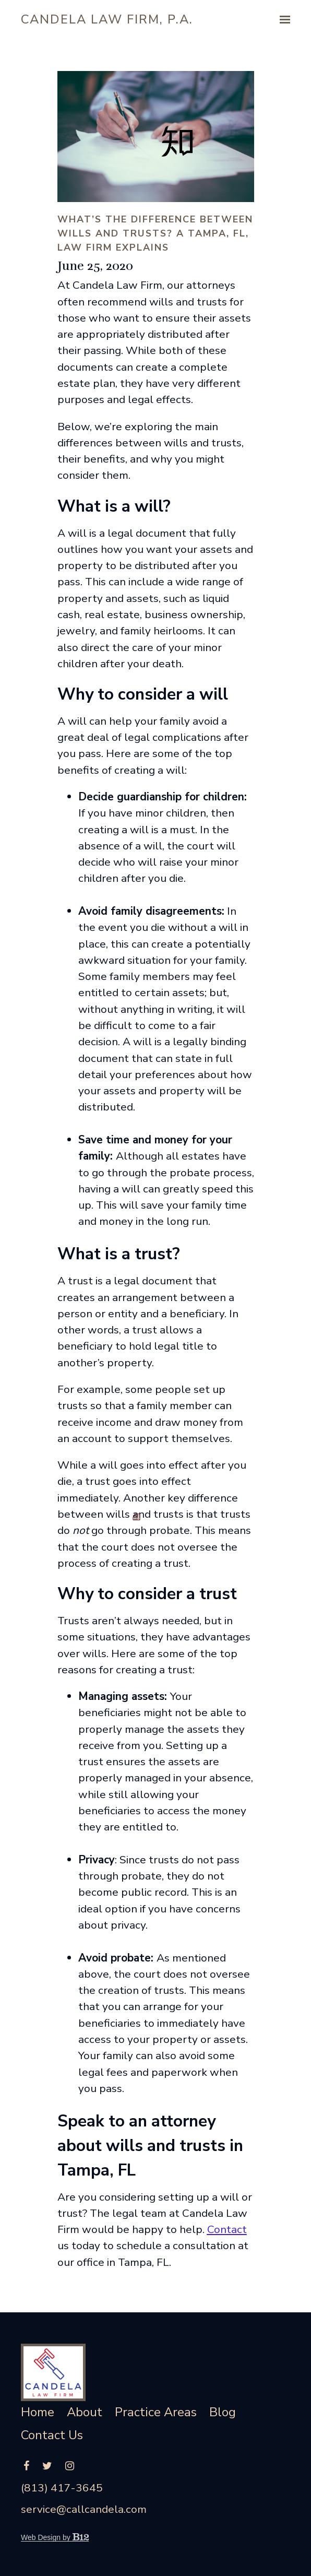 This screenshot has width=311, height=2576. I want to click on access community or neighborhood features, so click(136, 1517).